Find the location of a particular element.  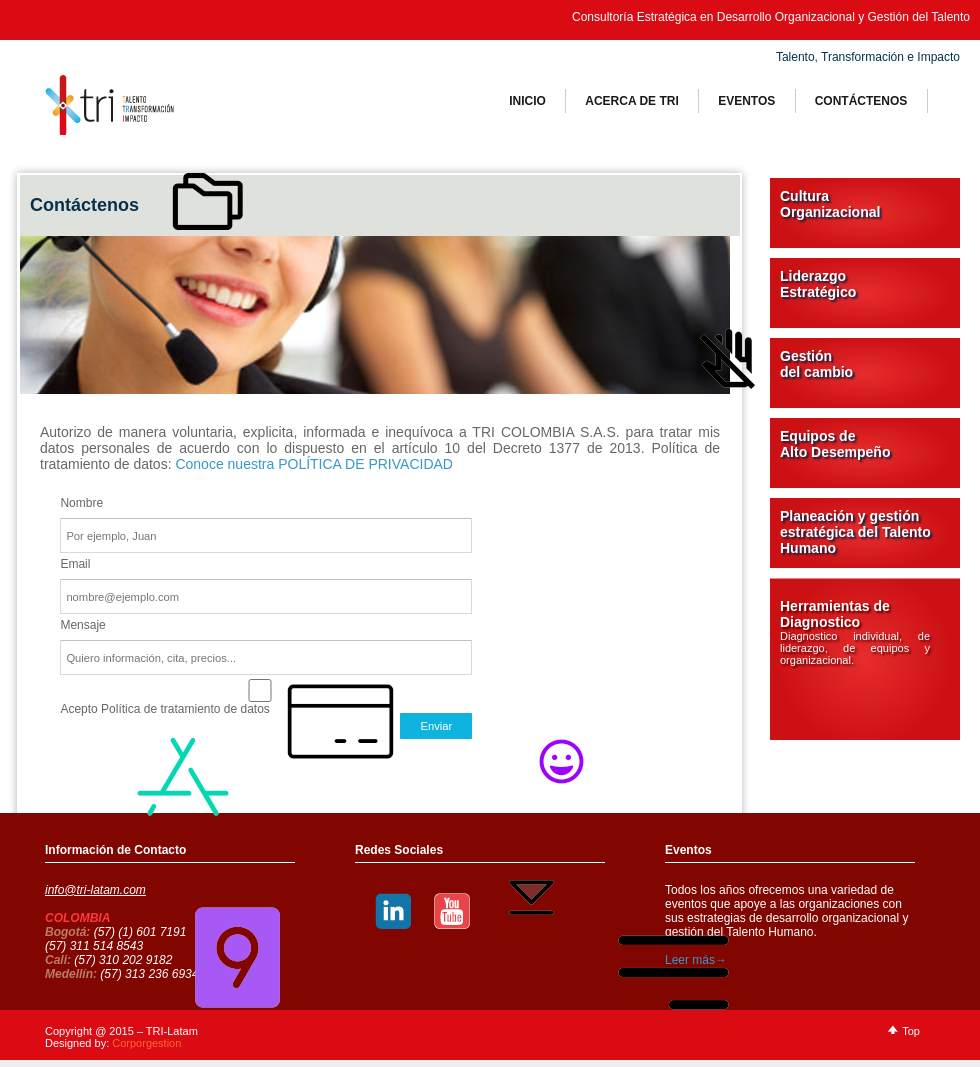

react with a happy expression is located at coordinates (561, 761).